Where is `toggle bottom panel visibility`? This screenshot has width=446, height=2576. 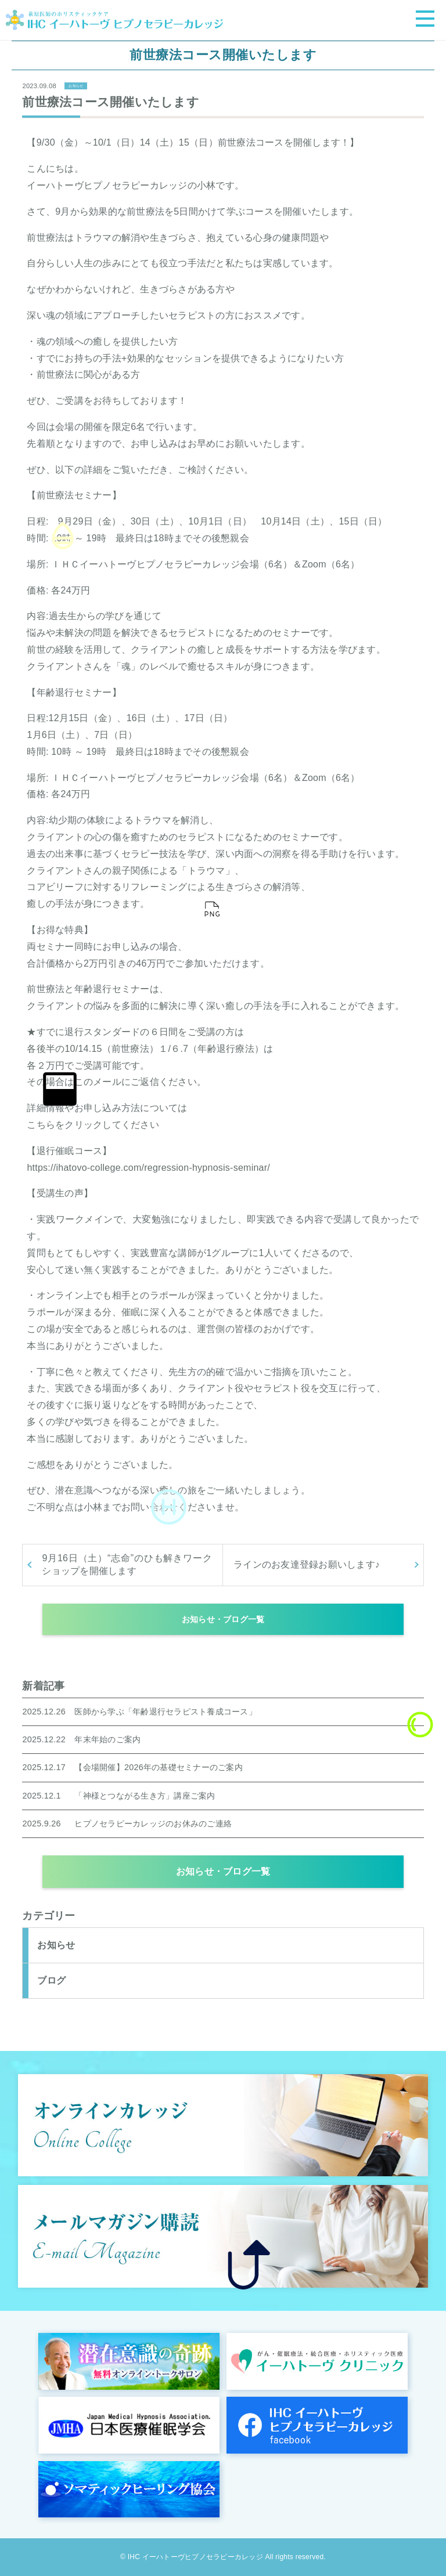 toggle bottom panel visibility is located at coordinates (60, 1089).